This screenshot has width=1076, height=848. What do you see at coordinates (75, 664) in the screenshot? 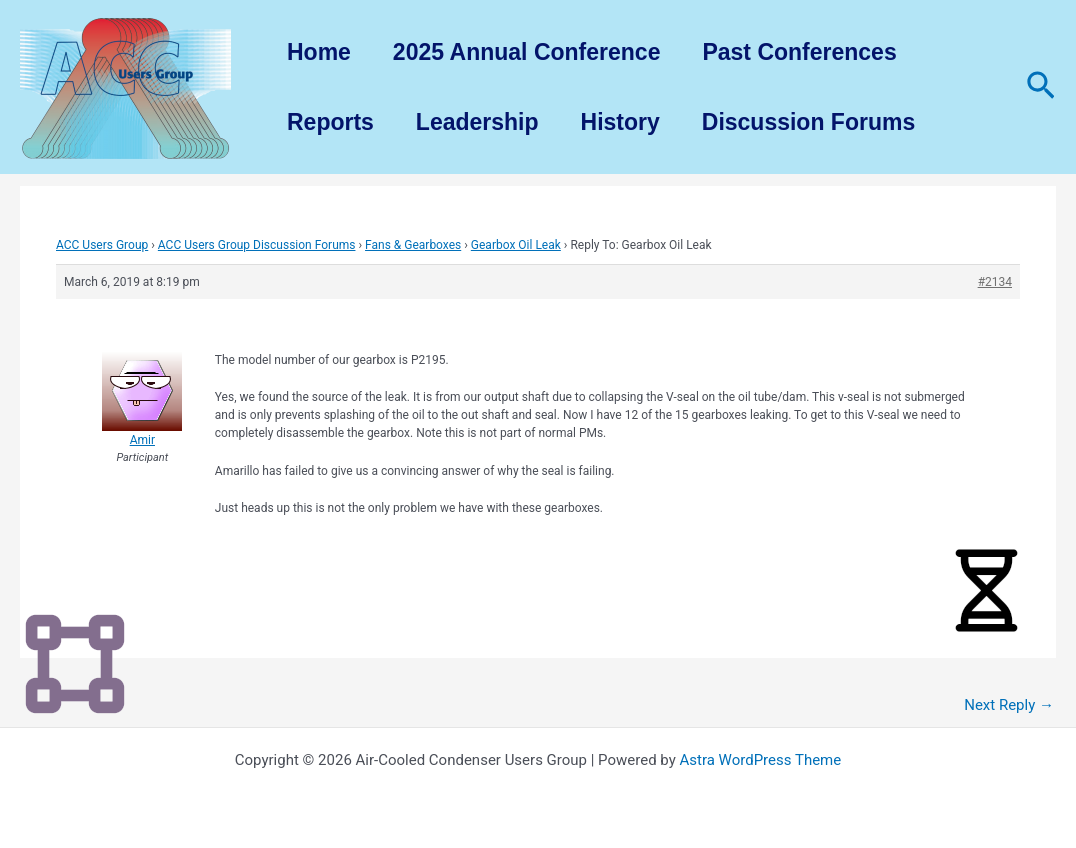
I see `adjust selection or crop boundaries` at bounding box center [75, 664].